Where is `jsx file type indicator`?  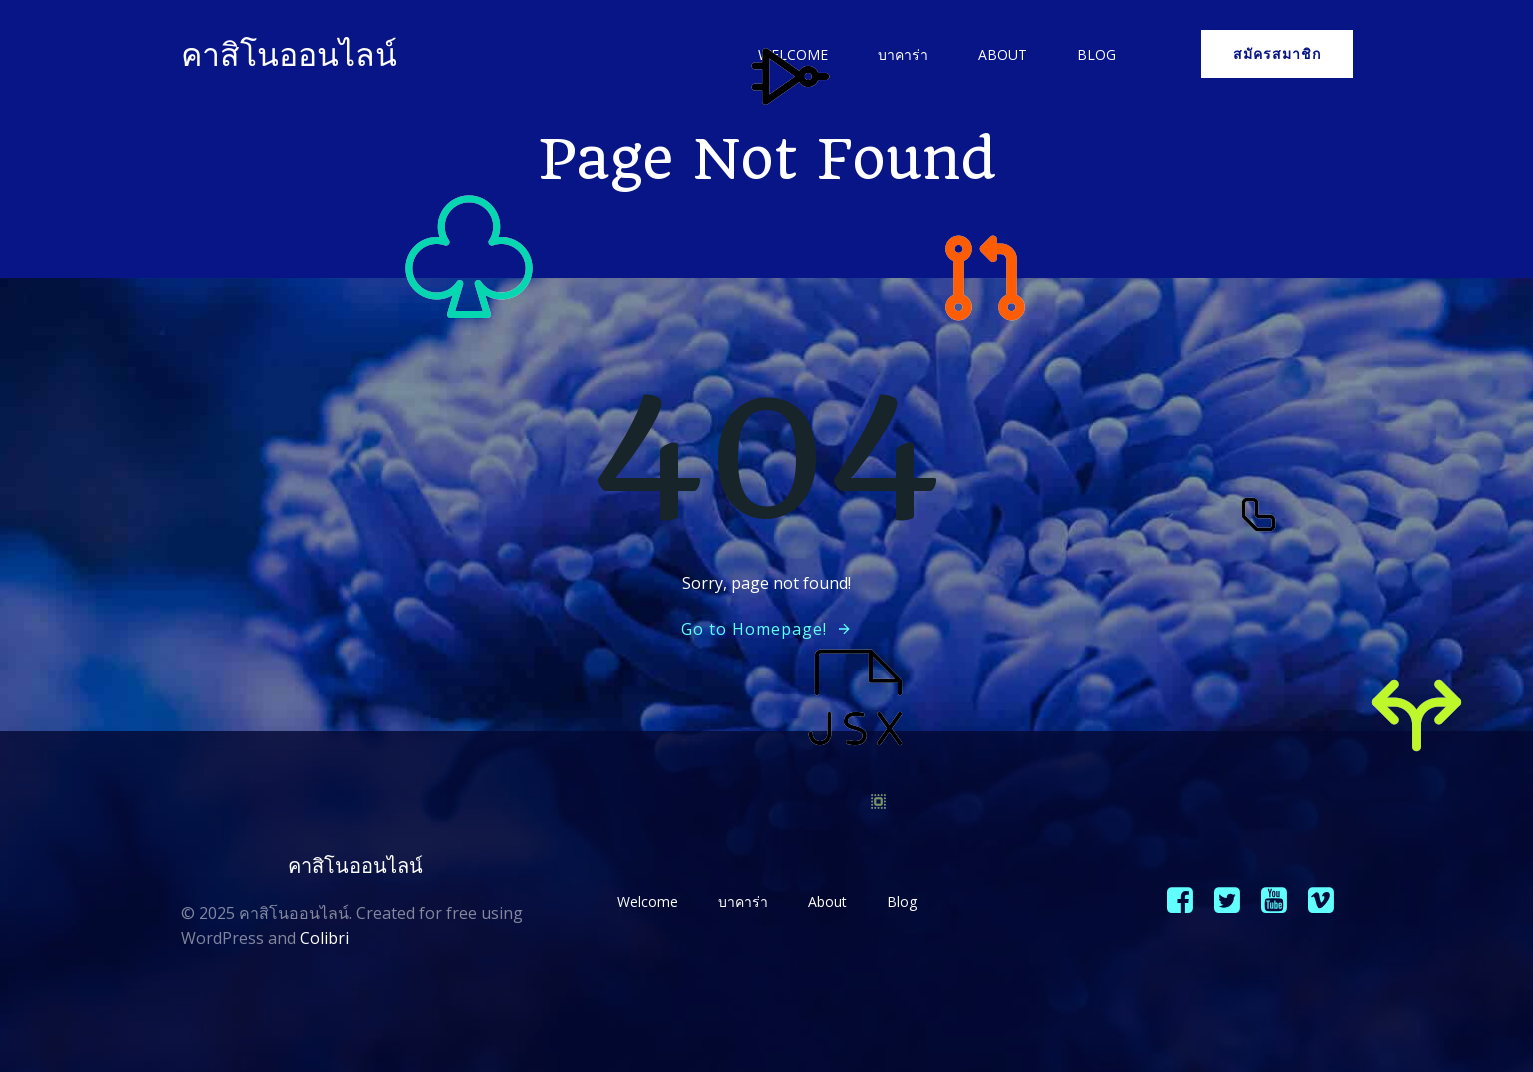 jsx file type indicator is located at coordinates (858, 701).